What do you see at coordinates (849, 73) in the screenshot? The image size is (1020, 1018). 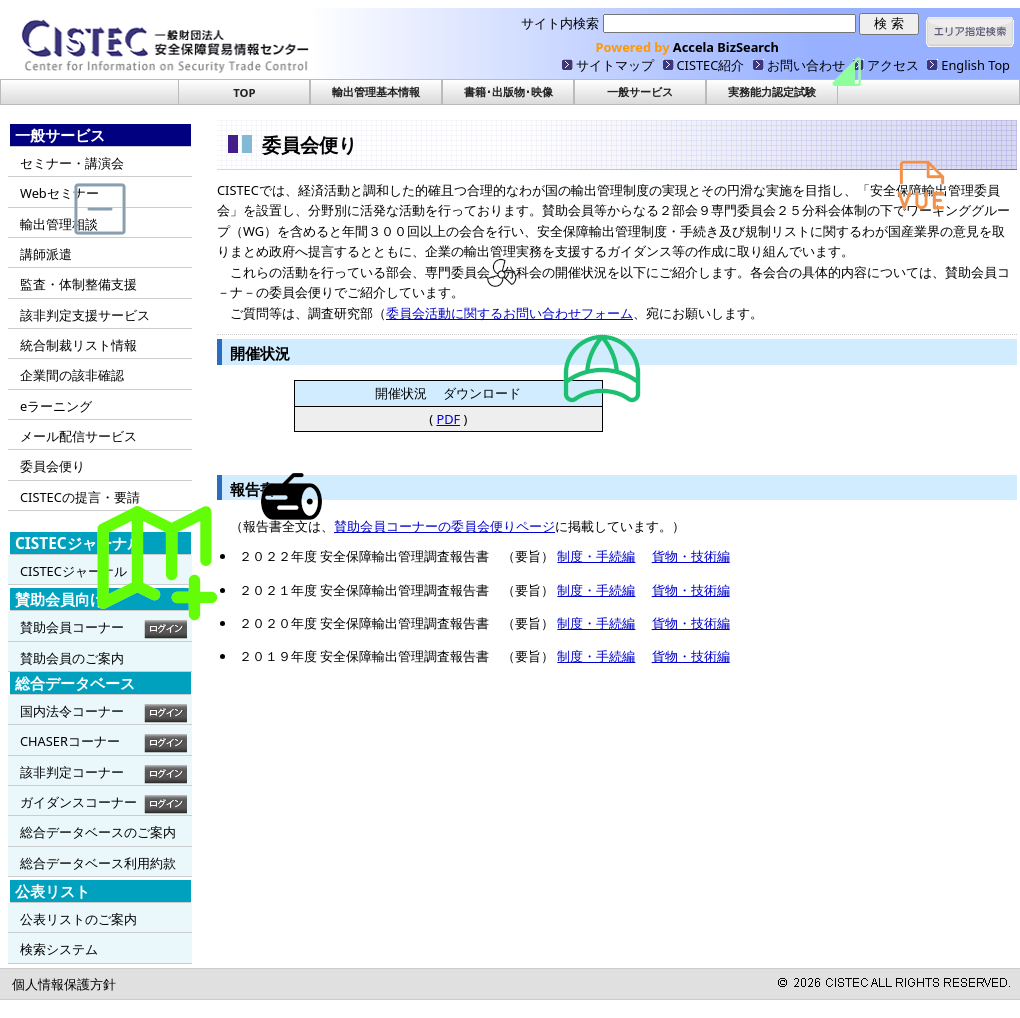 I see `indicates strong cellular network signal` at bounding box center [849, 73].